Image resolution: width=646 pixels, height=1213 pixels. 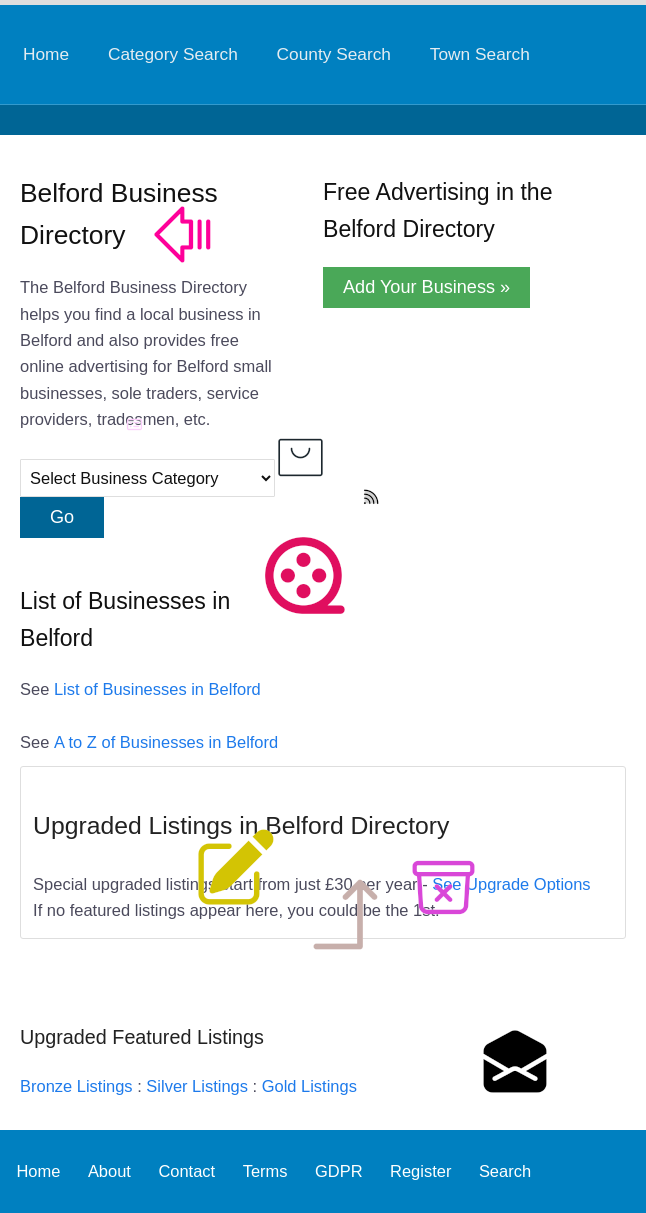 I want to click on edit or compose a new document, so click(x=234, y=868).